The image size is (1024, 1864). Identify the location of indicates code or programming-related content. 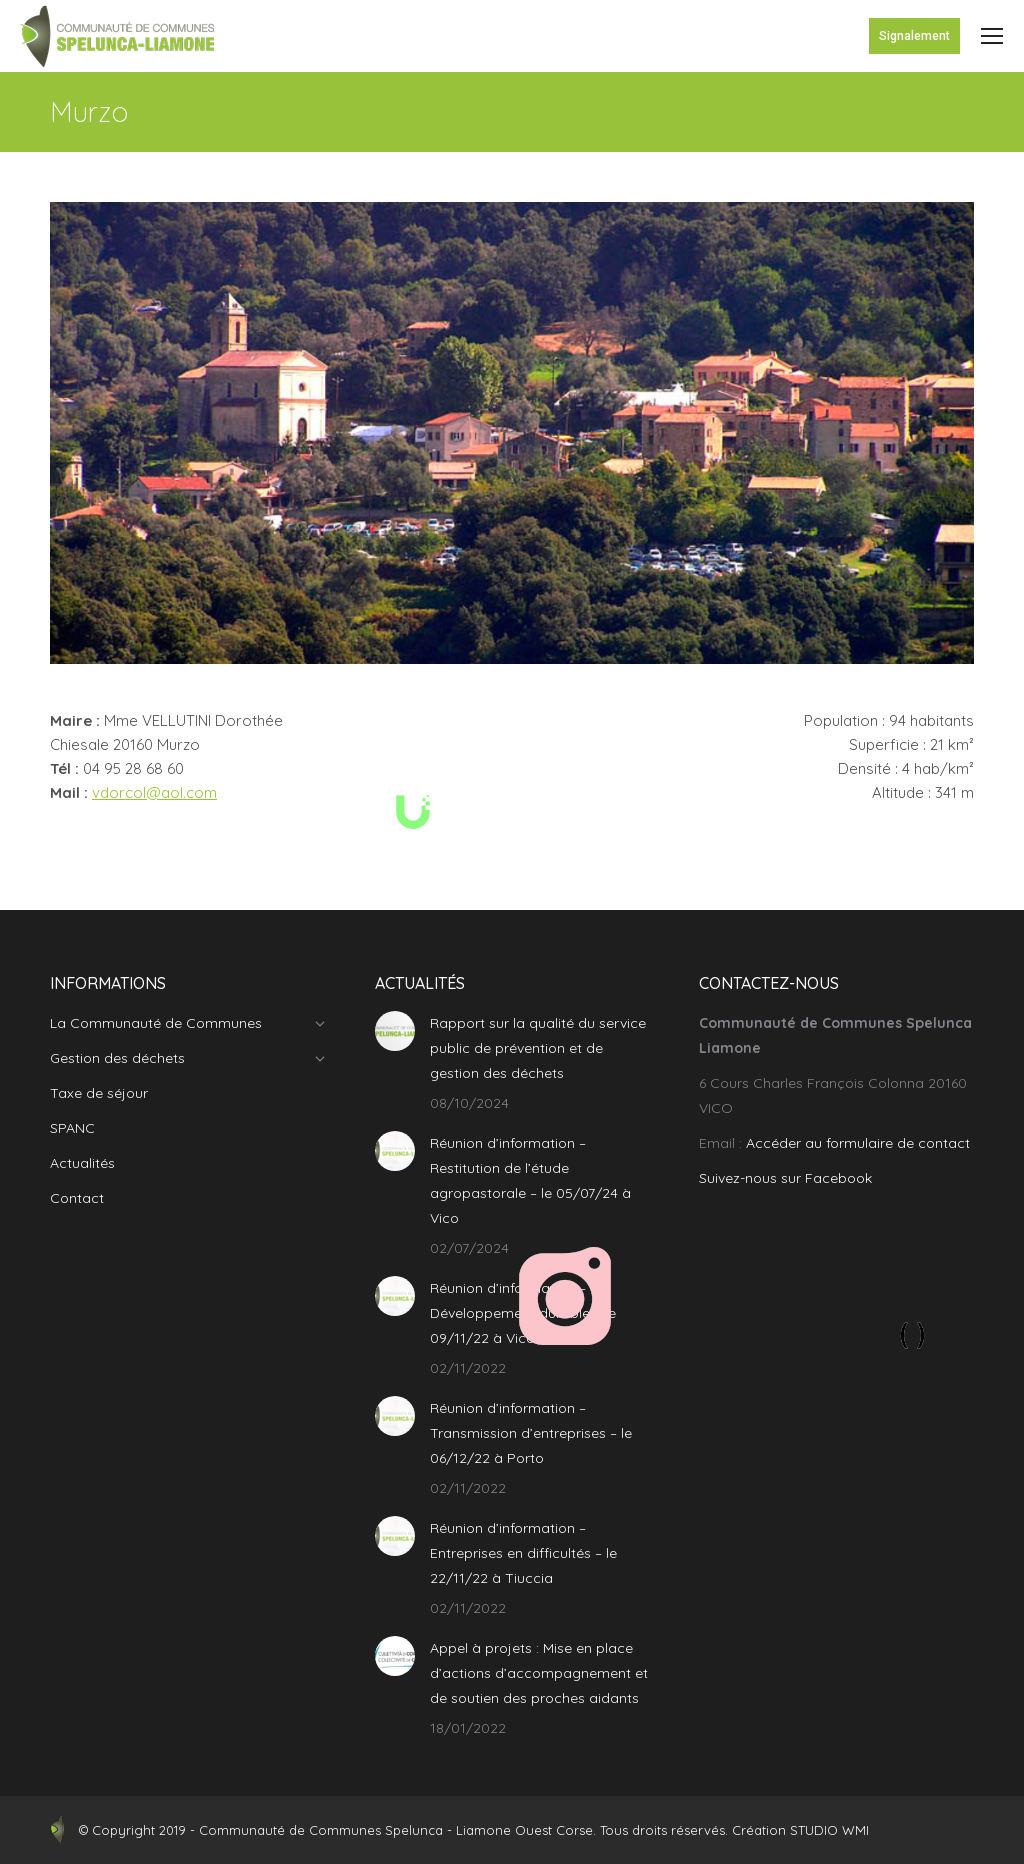
(912, 1335).